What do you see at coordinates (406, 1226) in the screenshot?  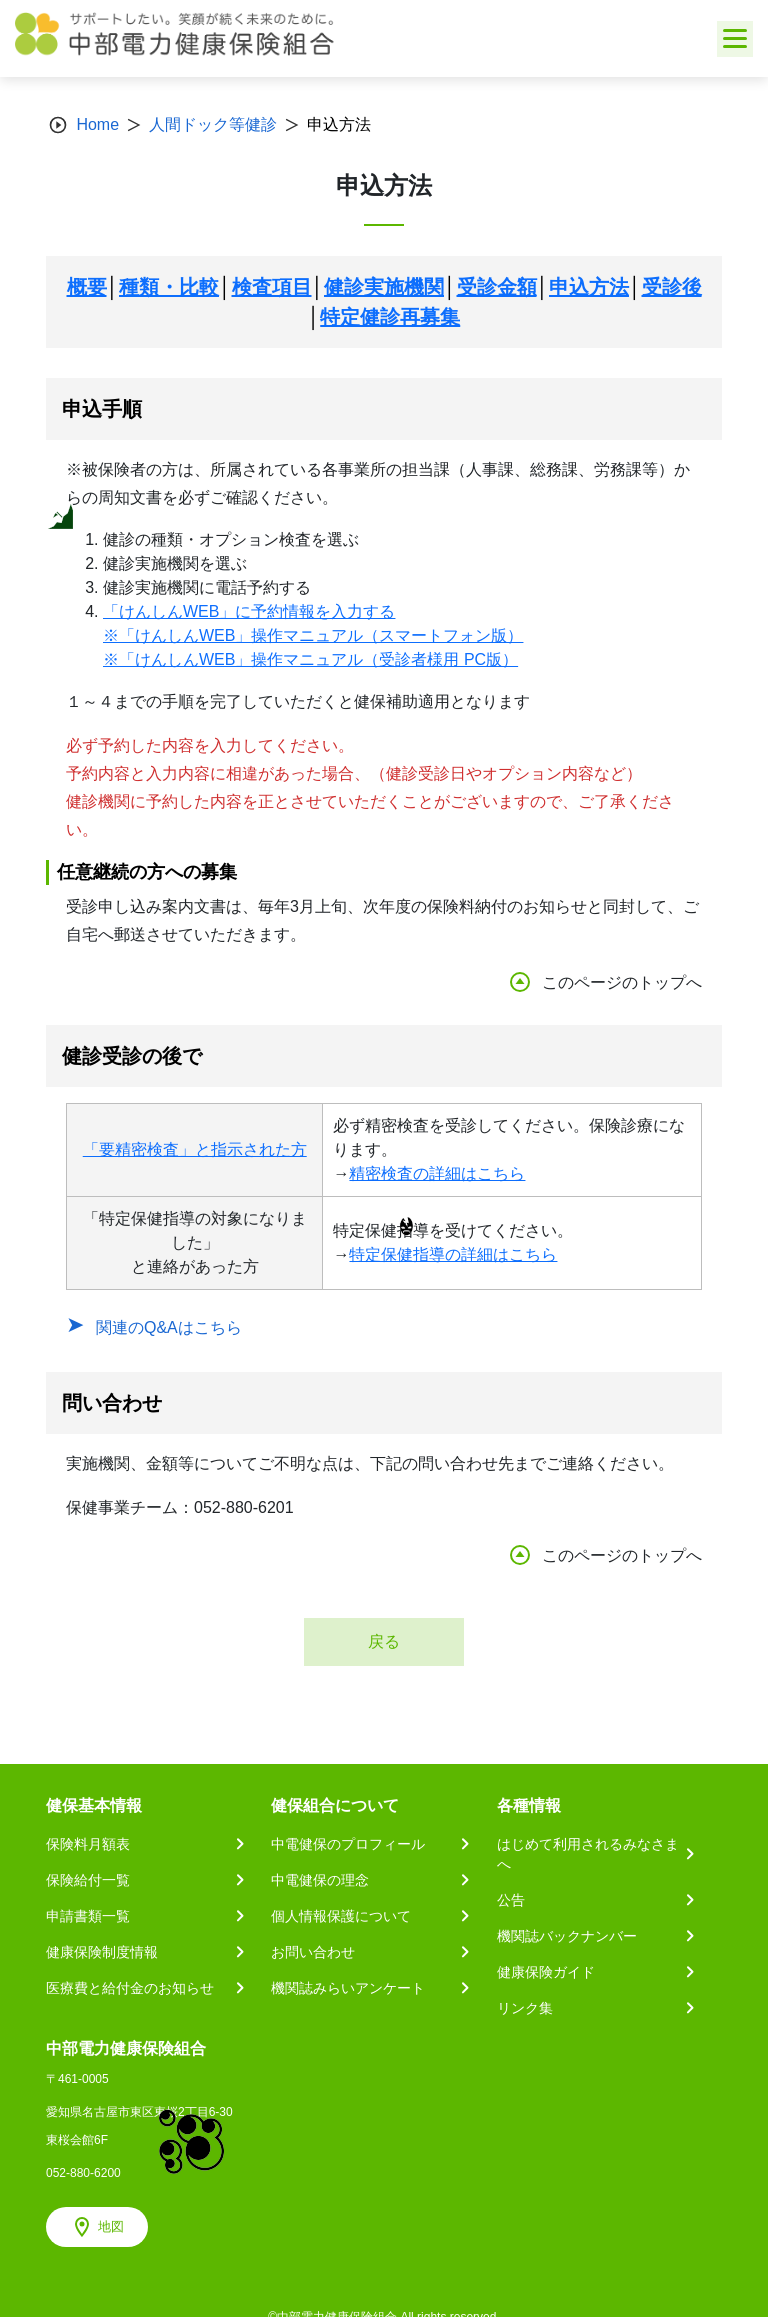 I see `select a superhero or villain character` at bounding box center [406, 1226].